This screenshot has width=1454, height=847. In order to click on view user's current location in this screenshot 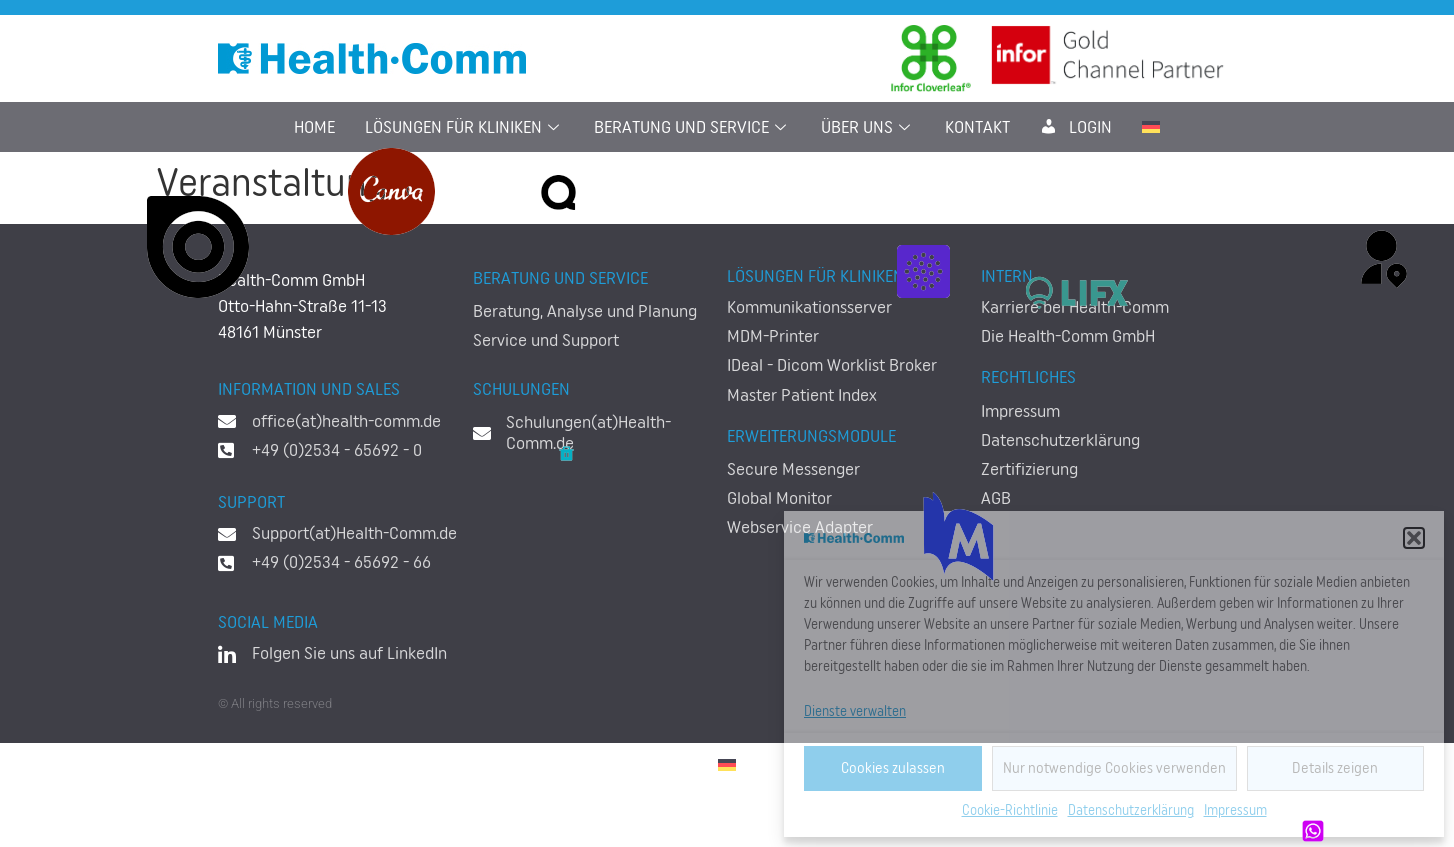, I will do `click(1381, 258)`.